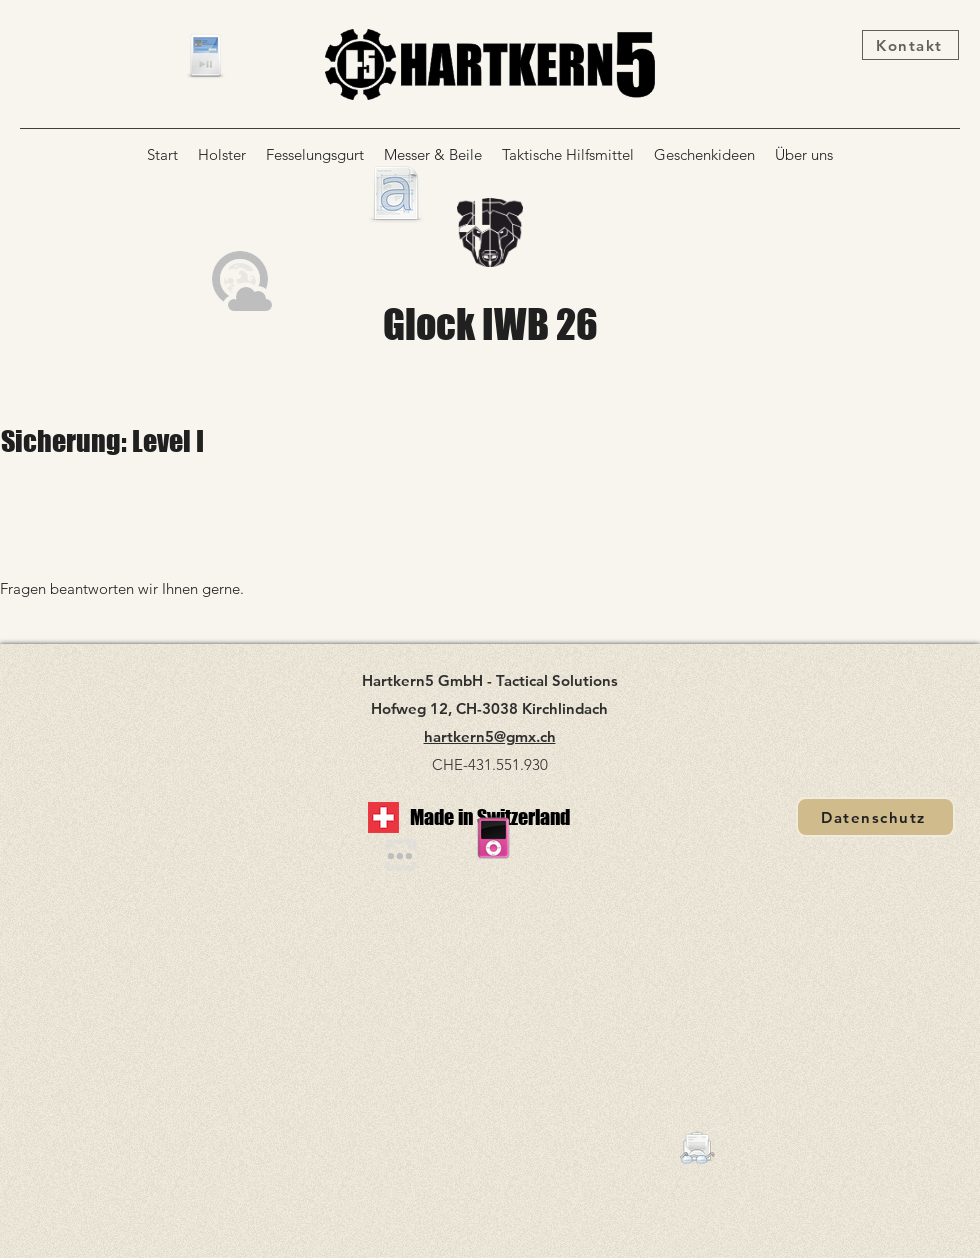 This screenshot has width=980, height=1258. I want to click on mark email as read, so click(697, 1146).